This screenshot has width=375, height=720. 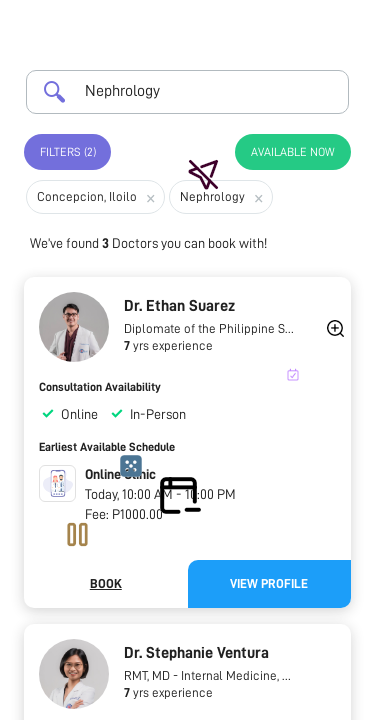 What do you see at coordinates (178, 495) in the screenshot?
I see `remove a browser tab or window` at bounding box center [178, 495].